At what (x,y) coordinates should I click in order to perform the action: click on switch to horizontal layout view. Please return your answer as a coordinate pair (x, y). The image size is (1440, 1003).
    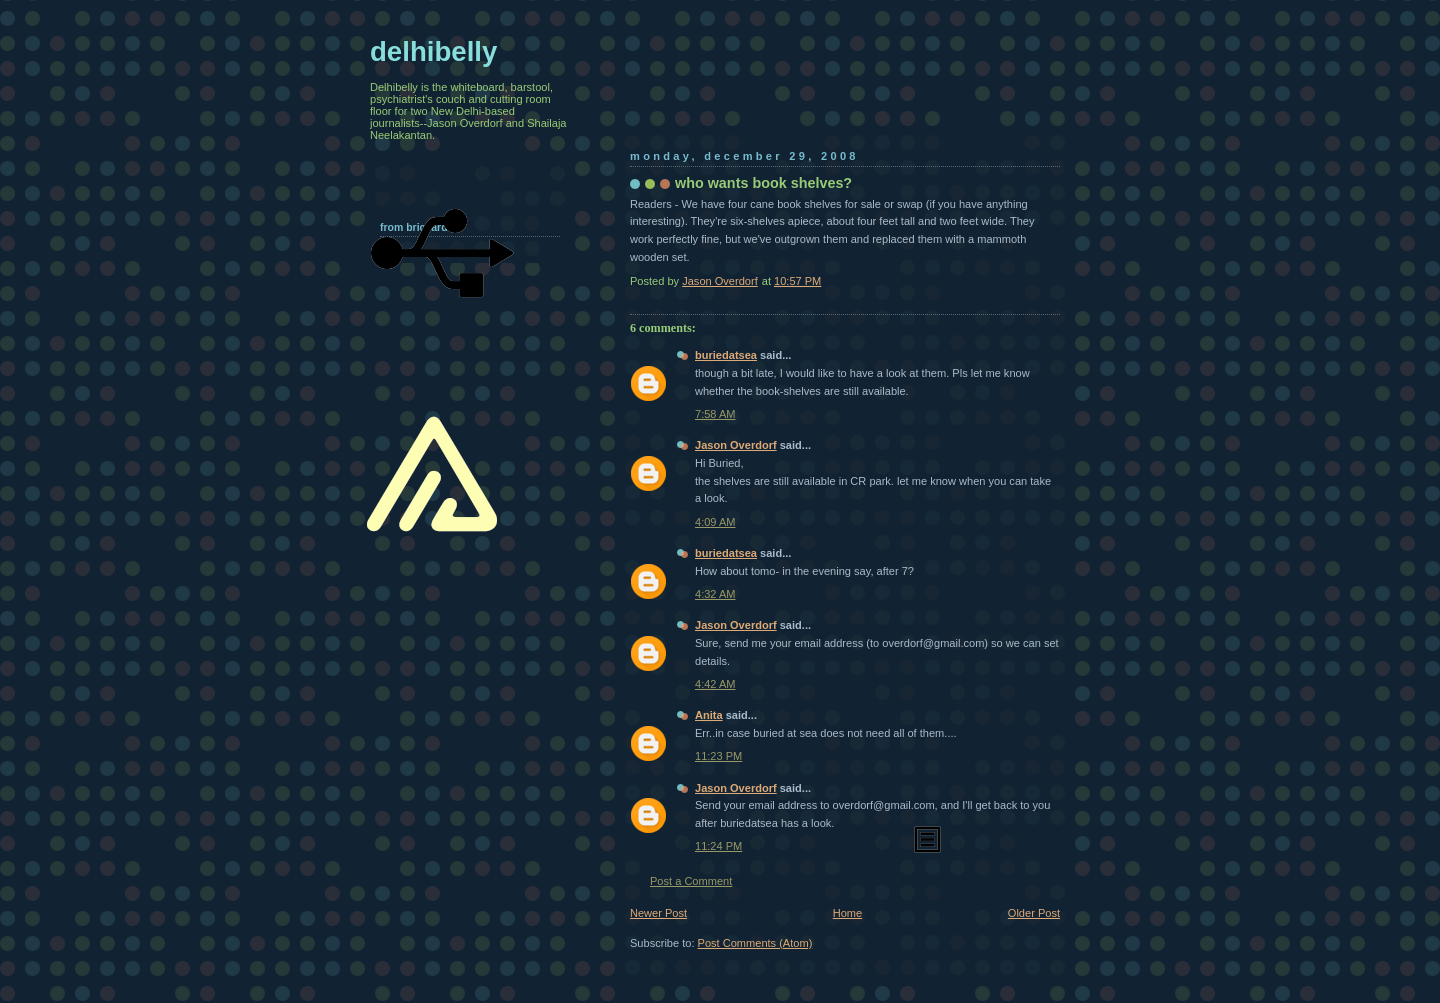
    Looking at the image, I should click on (927, 839).